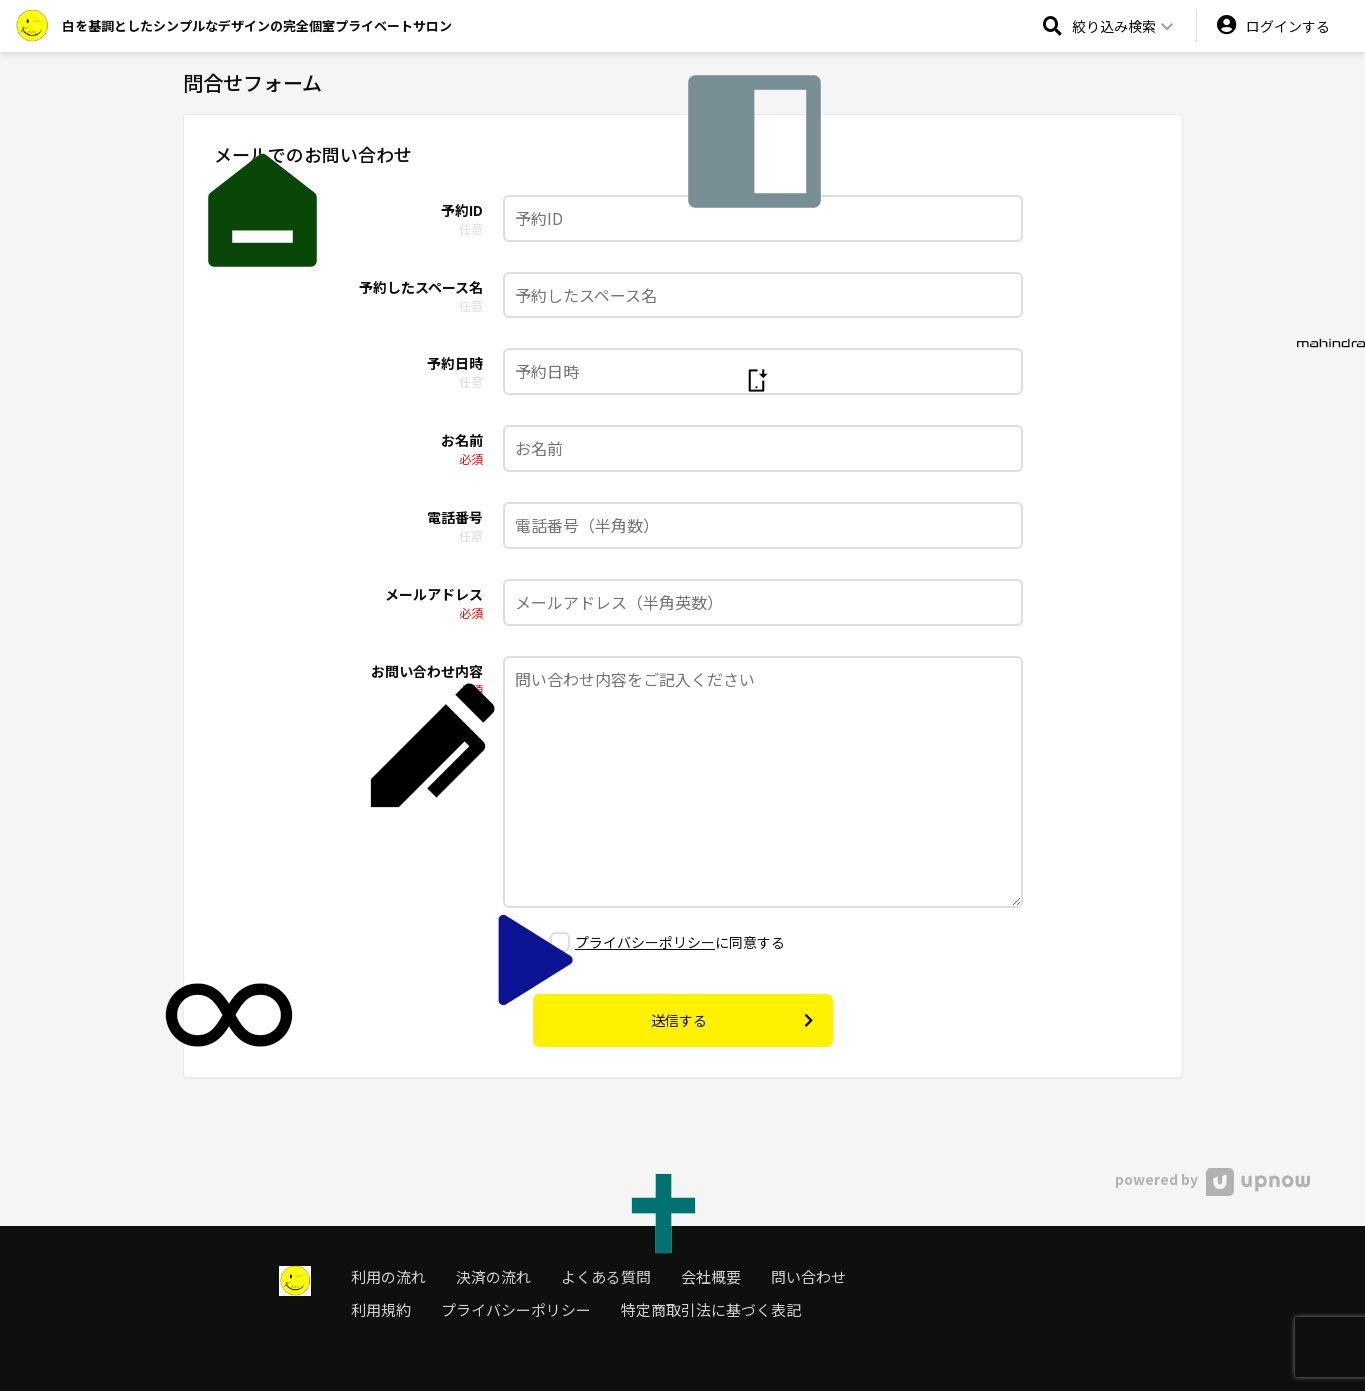 The height and width of the screenshot is (1391, 1365). I want to click on switch to column layout view, so click(754, 141).